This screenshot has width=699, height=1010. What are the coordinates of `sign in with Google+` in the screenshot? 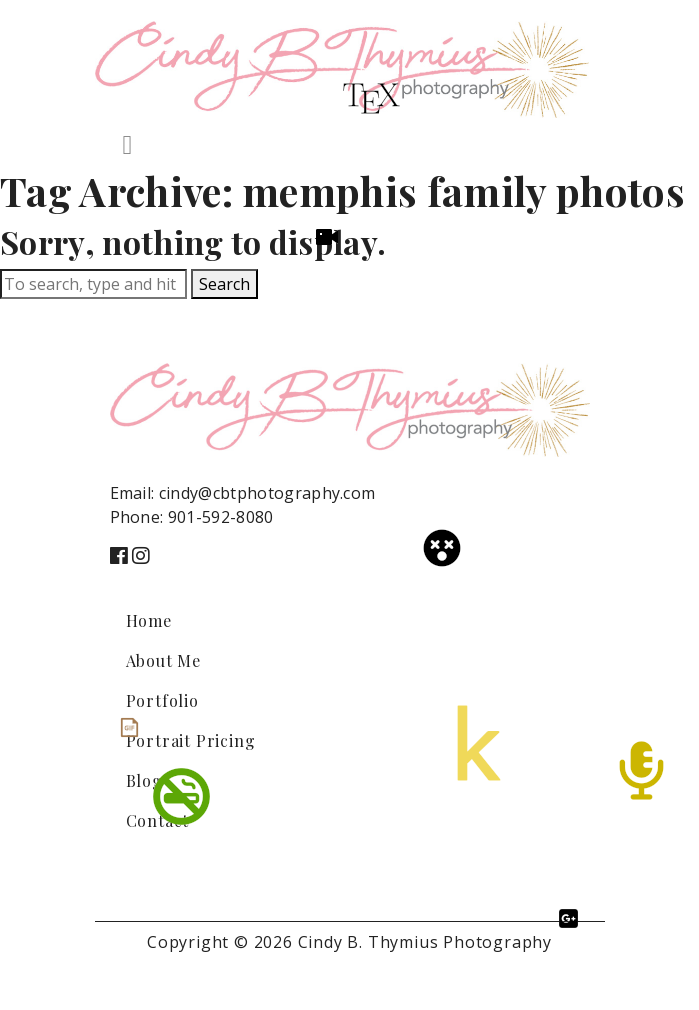 It's located at (568, 918).